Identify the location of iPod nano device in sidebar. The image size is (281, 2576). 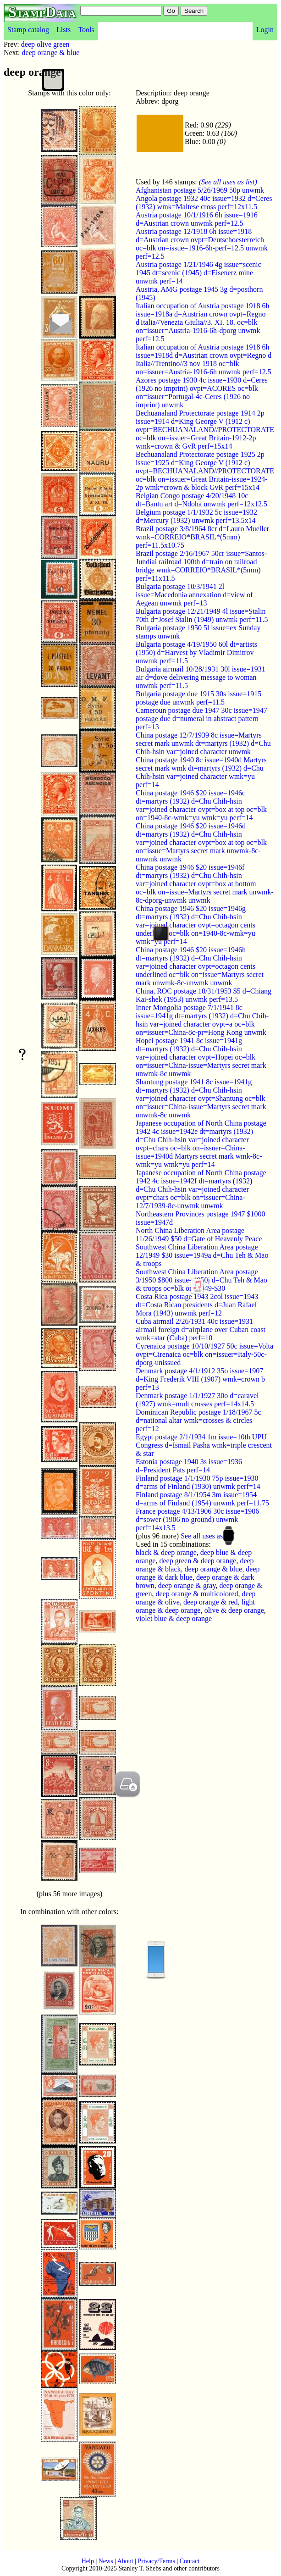
(53, 80).